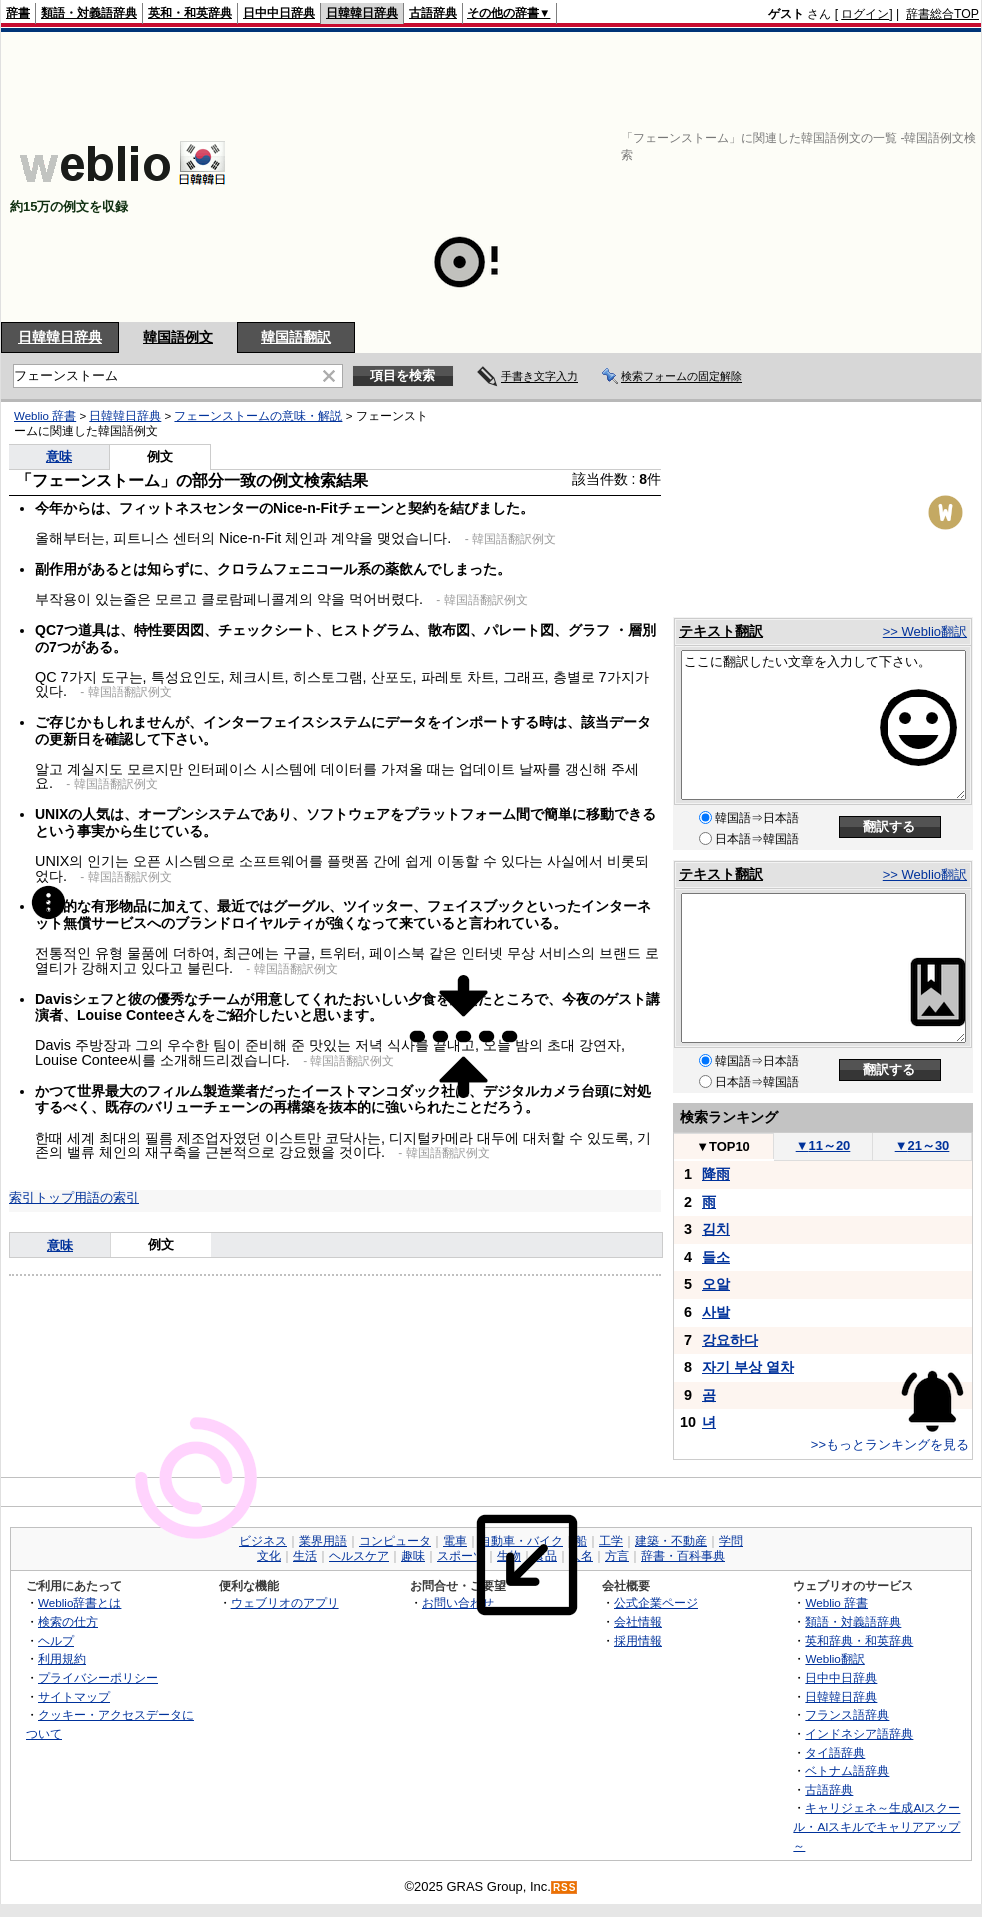 The height and width of the screenshot is (1917, 982). Describe the element at coordinates (918, 727) in the screenshot. I see `tag people in a photo` at that location.